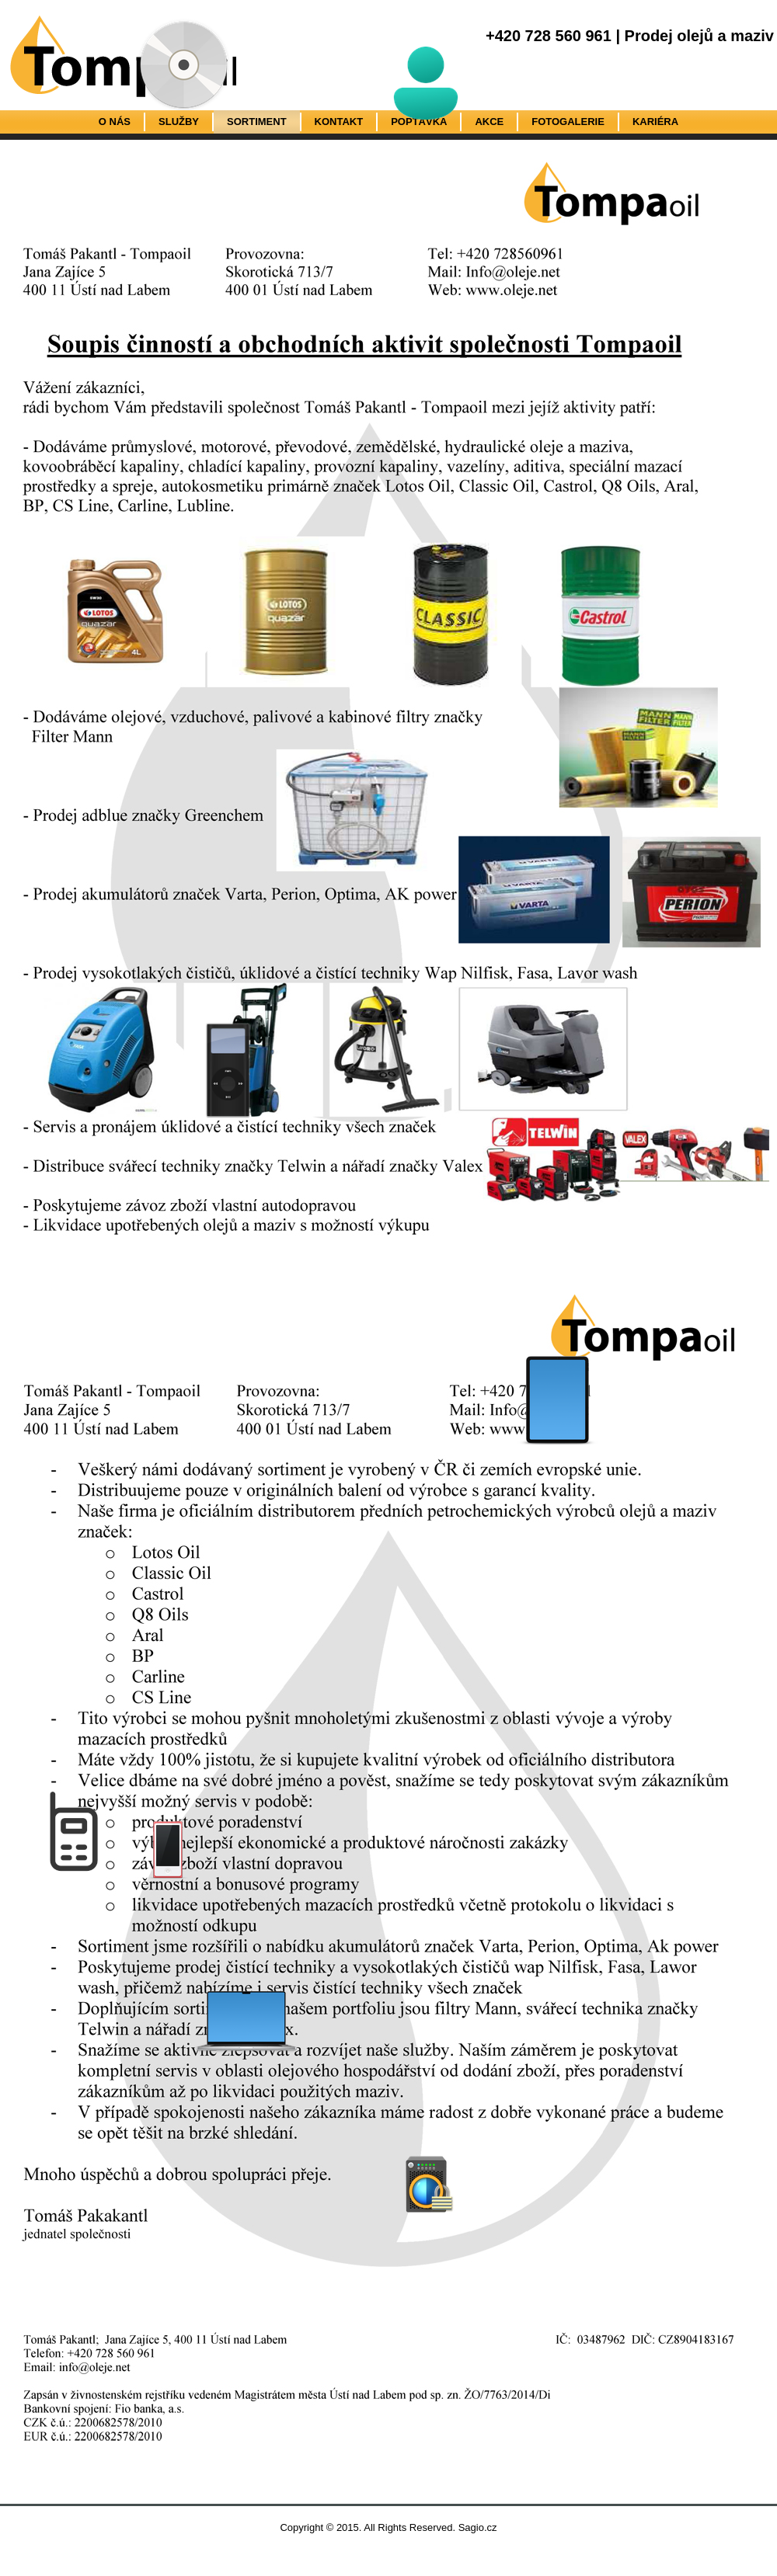  I want to click on iPod nano device connected, so click(228, 1070).